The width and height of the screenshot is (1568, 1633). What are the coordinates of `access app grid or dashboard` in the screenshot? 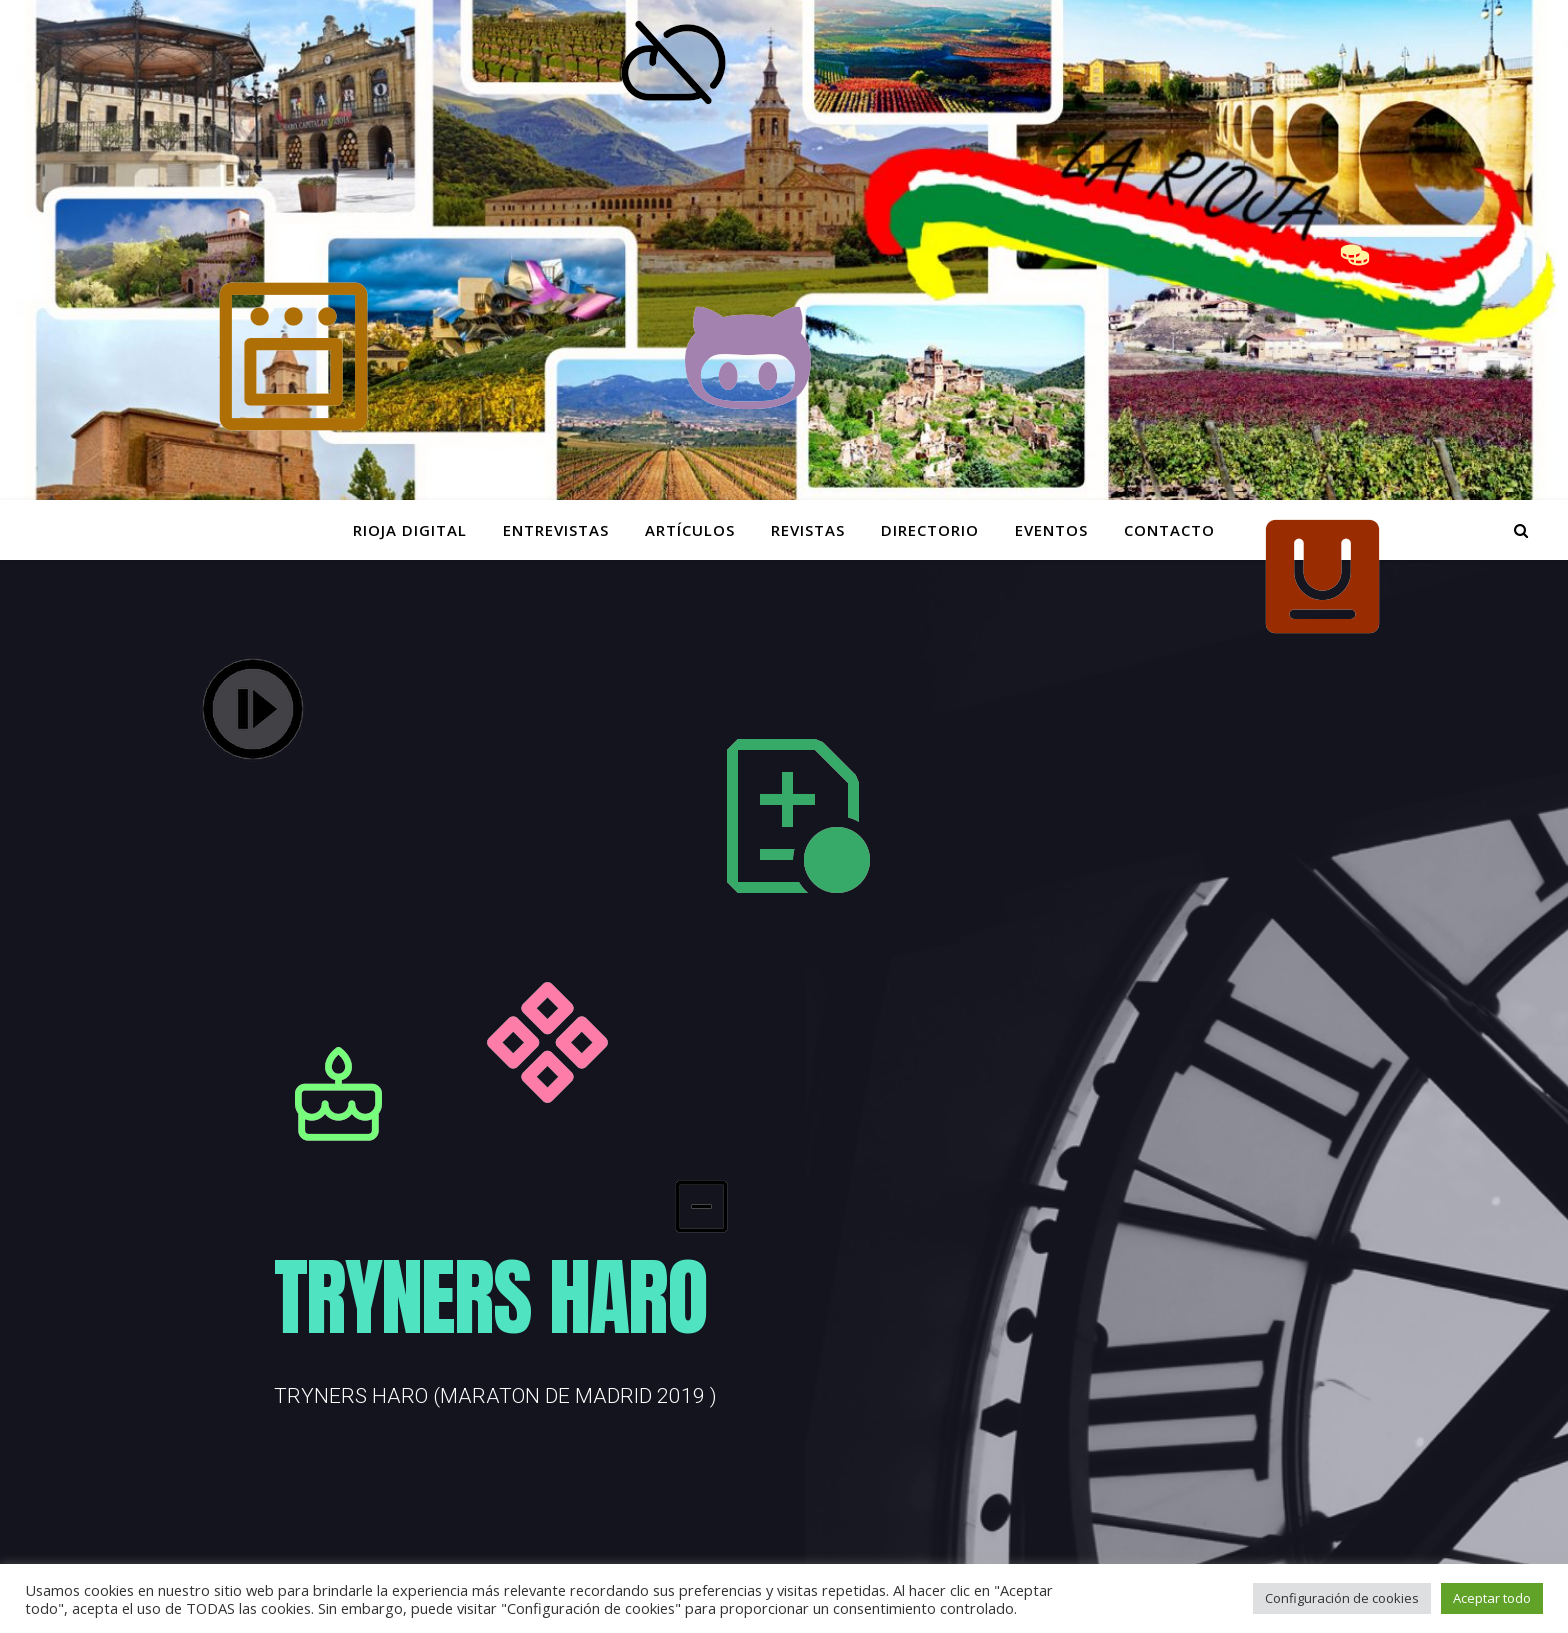 It's located at (547, 1042).